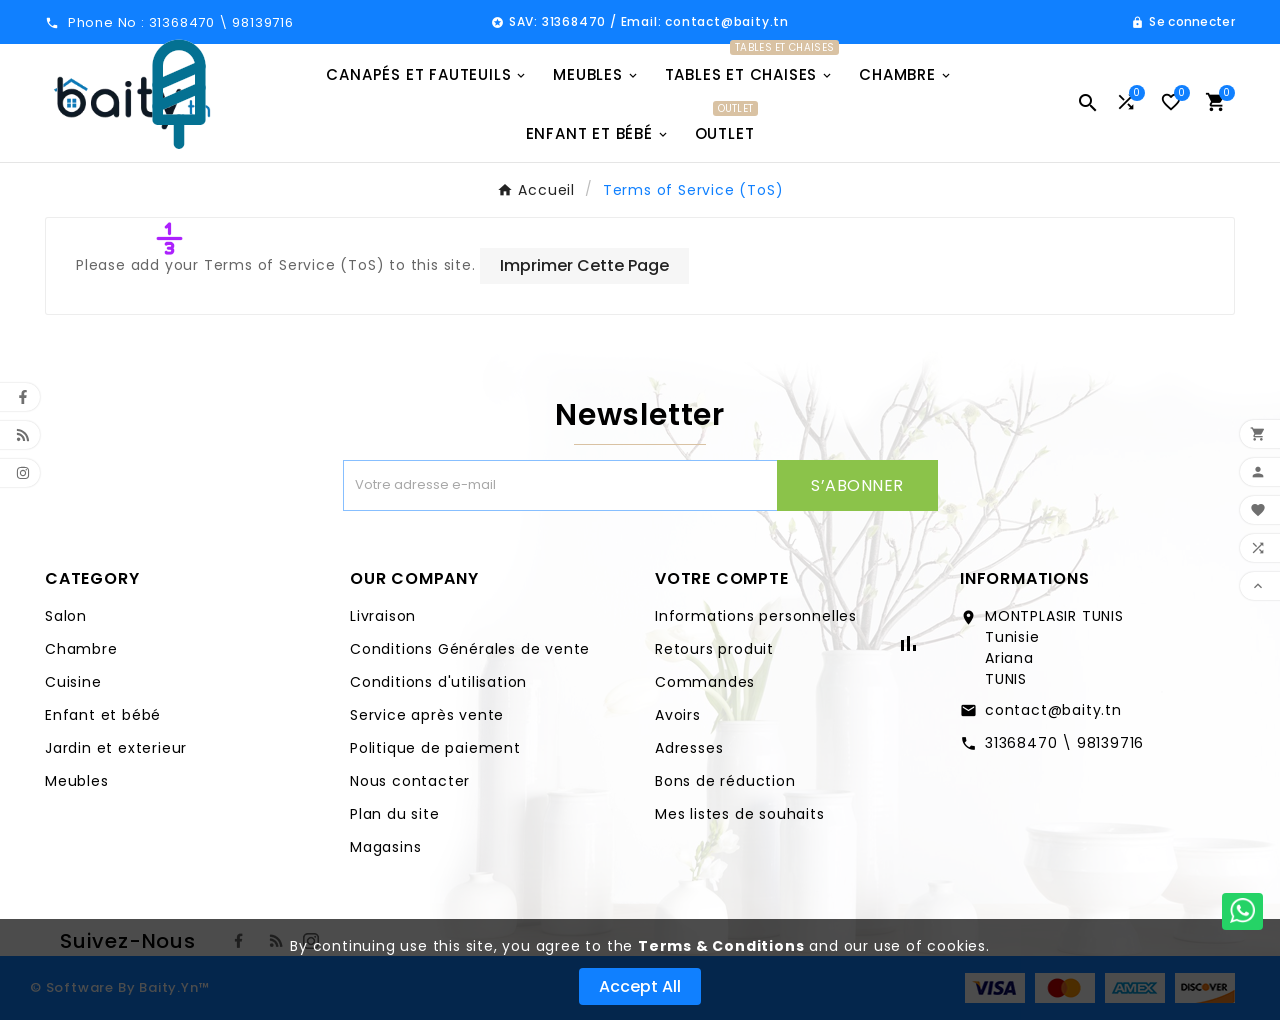  Describe the element at coordinates (169, 238) in the screenshot. I see `fraction or division calculation tool` at that location.